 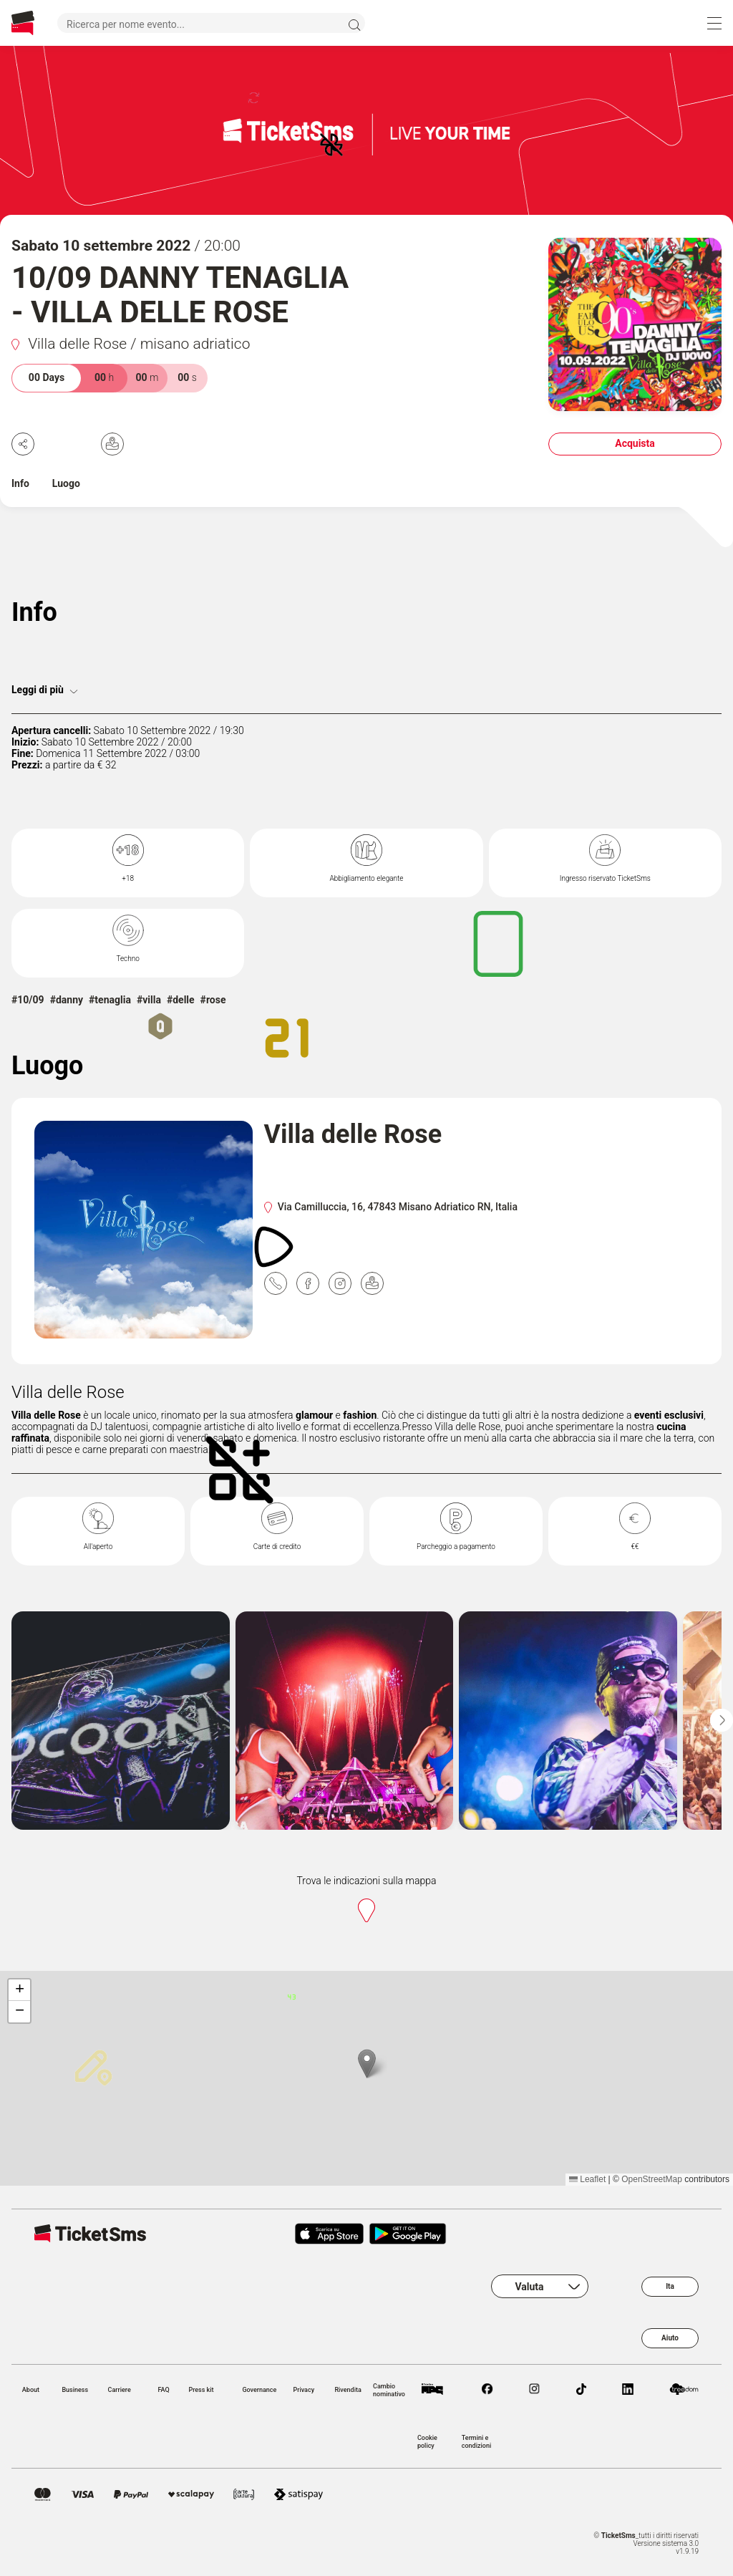 What do you see at coordinates (92, 2065) in the screenshot?
I see `pin or save an edited note` at bounding box center [92, 2065].